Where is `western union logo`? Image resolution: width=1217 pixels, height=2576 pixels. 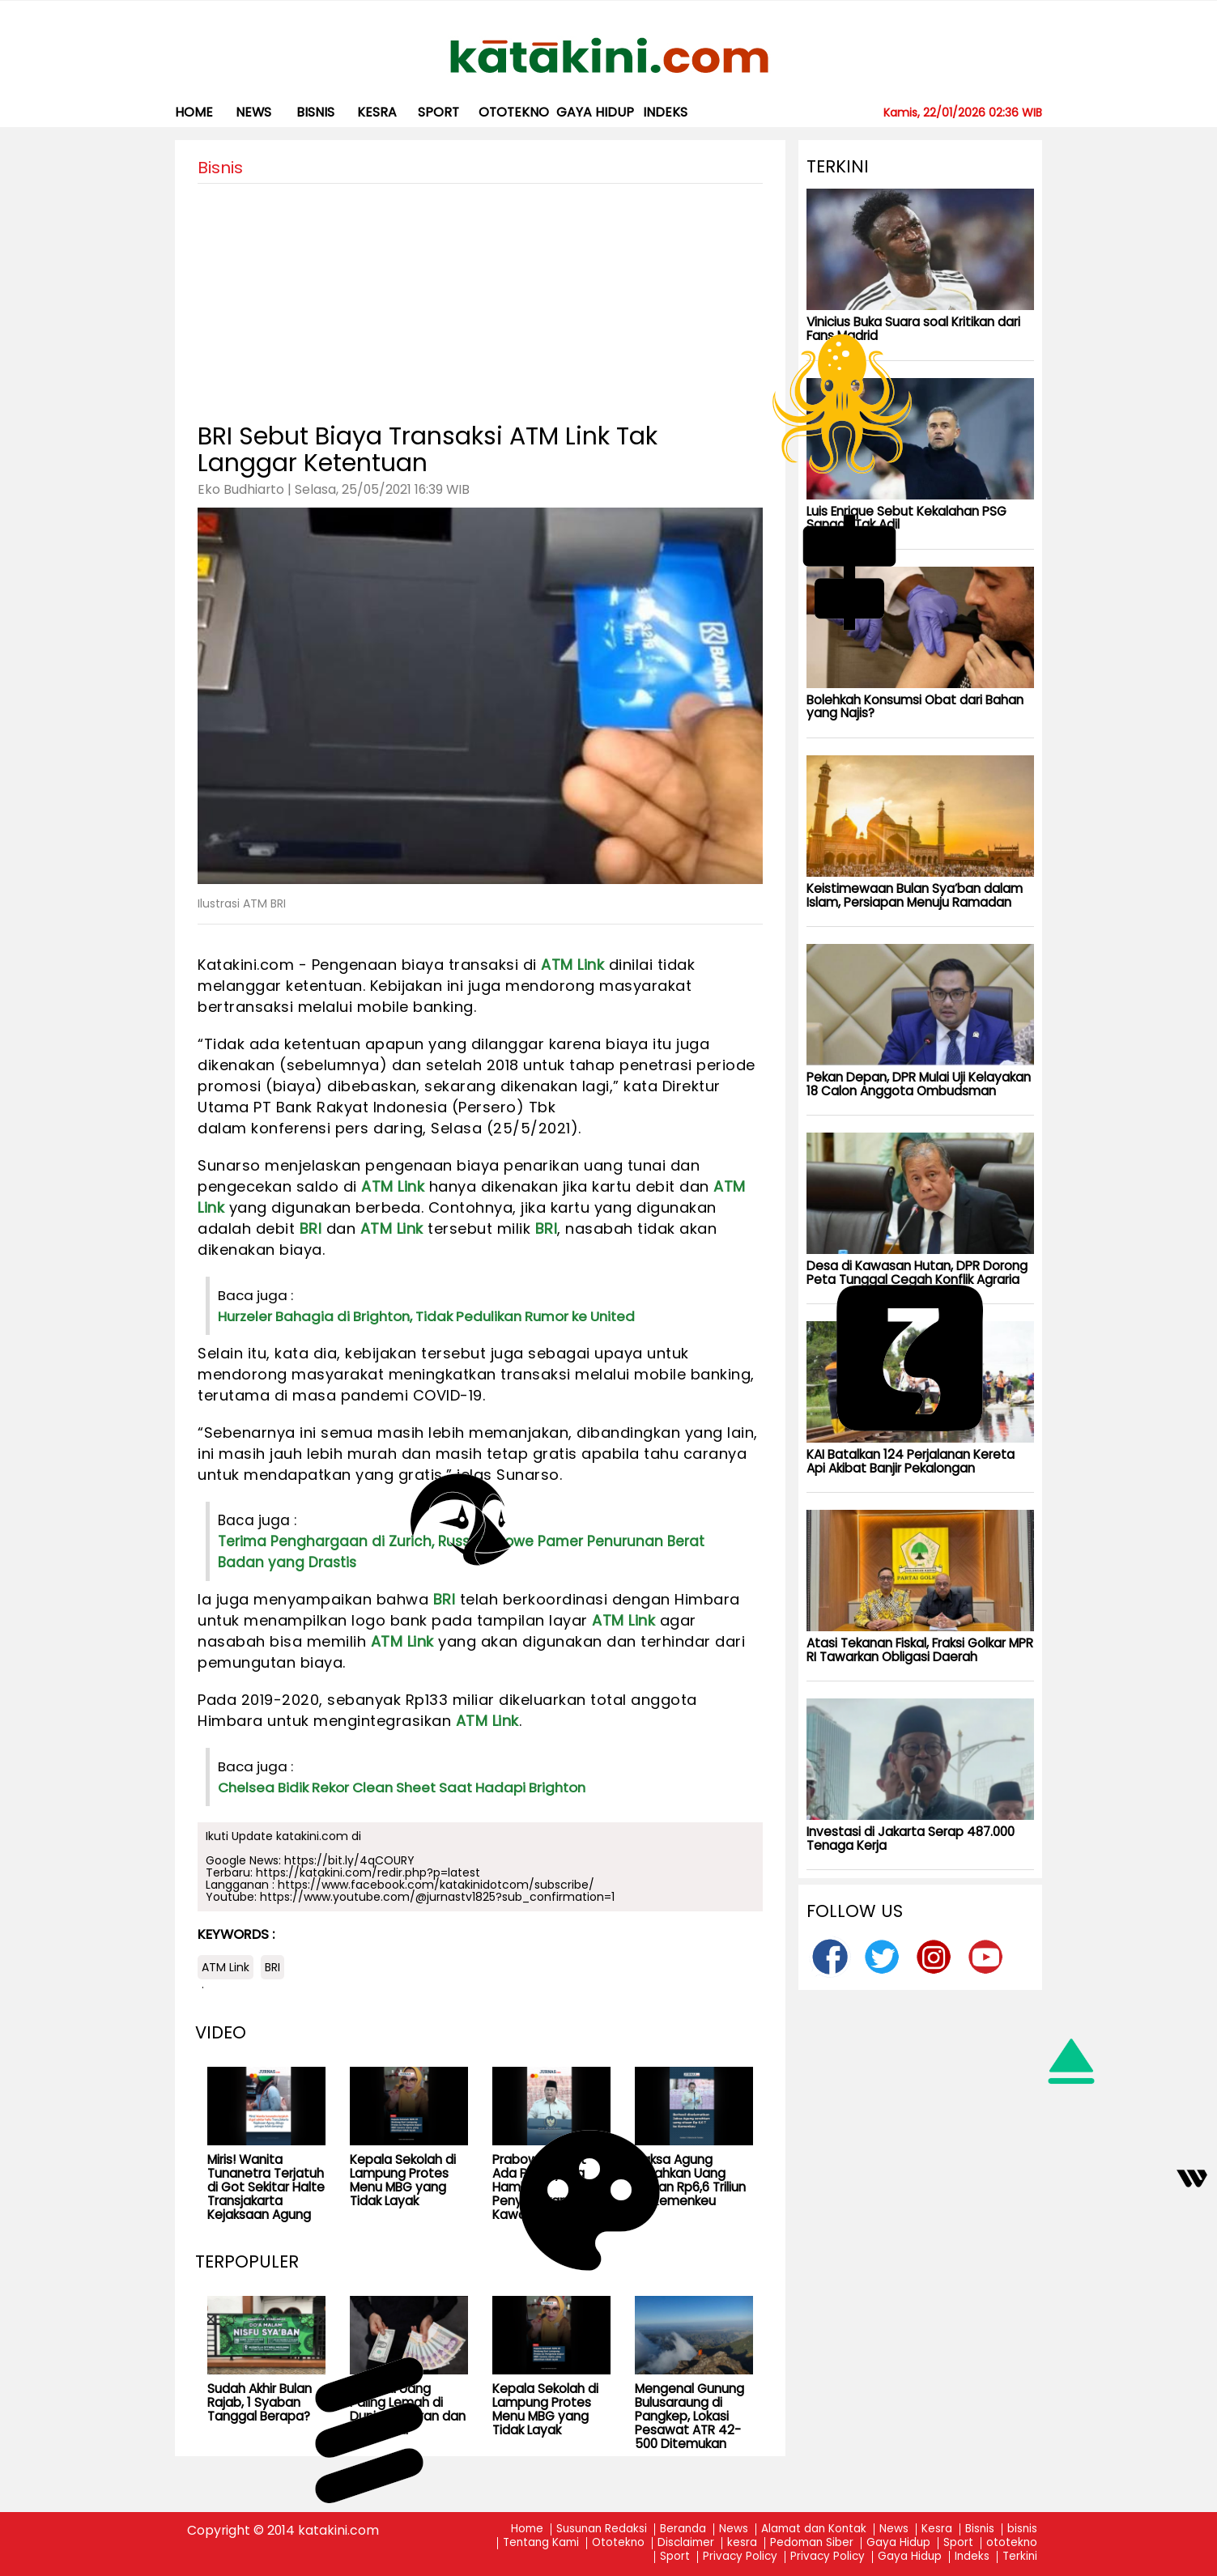
western union logo is located at coordinates (1192, 2179).